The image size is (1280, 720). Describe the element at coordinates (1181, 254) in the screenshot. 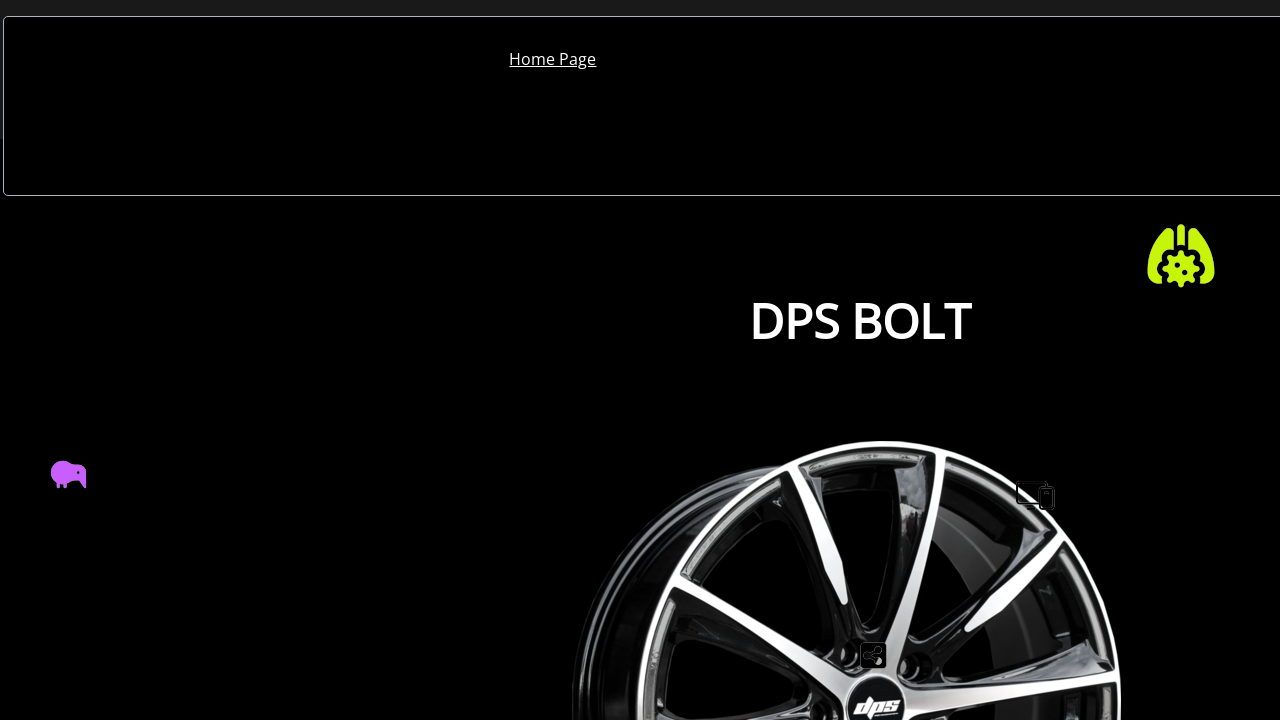

I see `indicates respiratory infection or lung disease` at that location.